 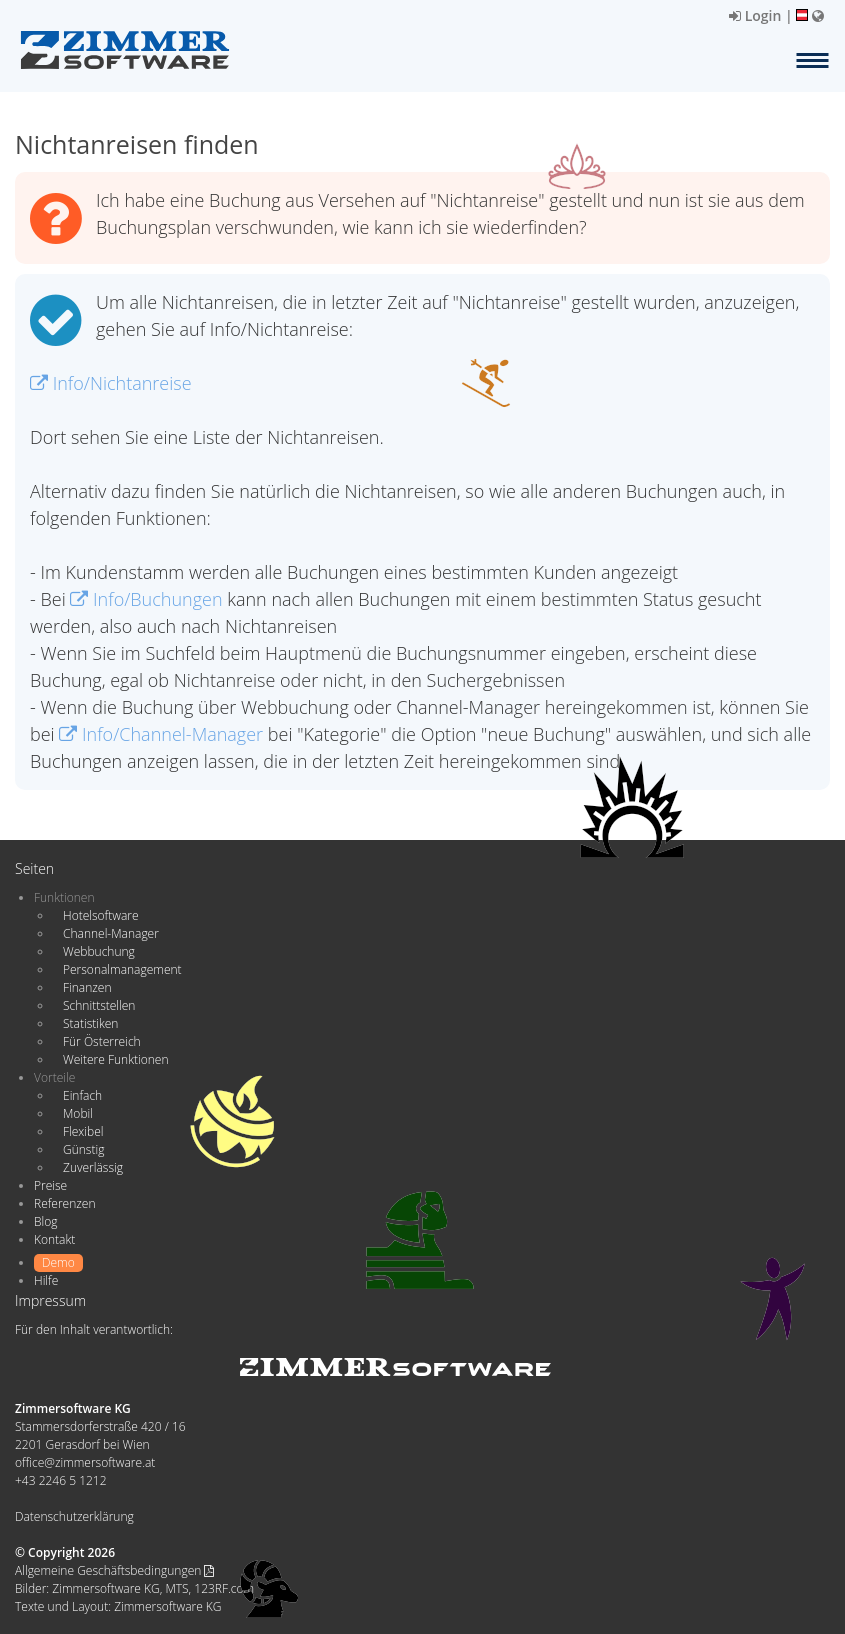 What do you see at coordinates (773, 1299) in the screenshot?
I see `indicates body awareness or wellness features` at bounding box center [773, 1299].